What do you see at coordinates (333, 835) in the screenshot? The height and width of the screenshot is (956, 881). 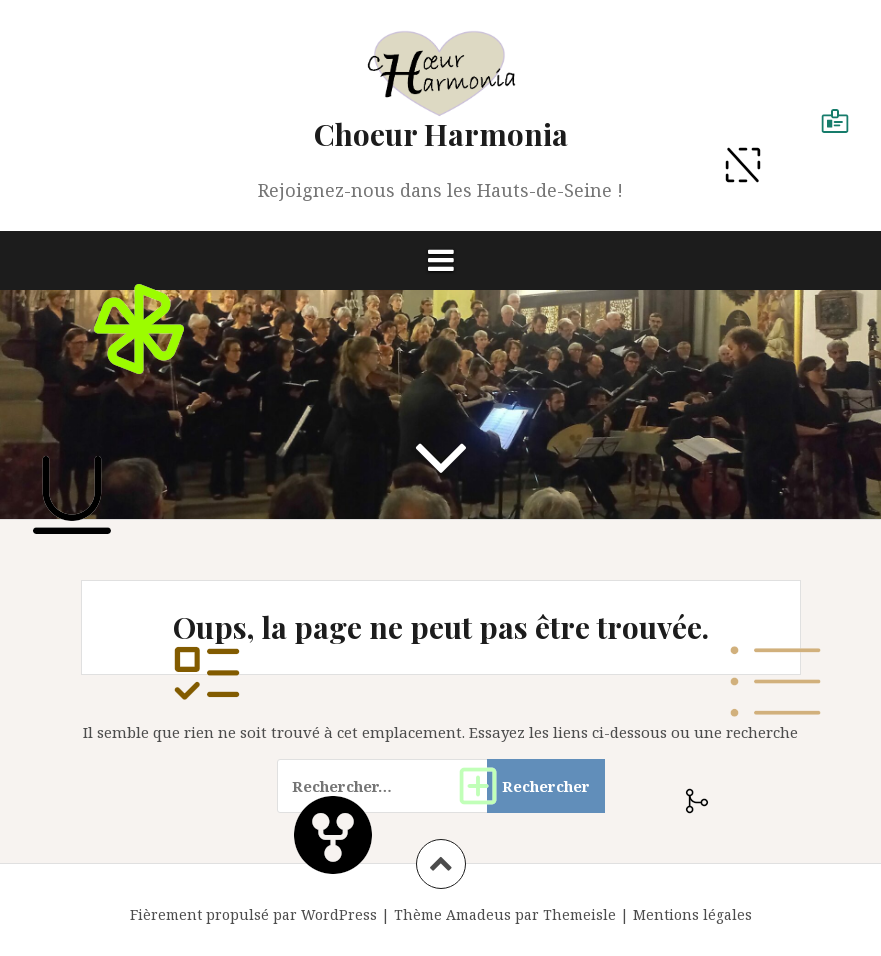 I see `indicates a forked repository in your activity feed` at bounding box center [333, 835].